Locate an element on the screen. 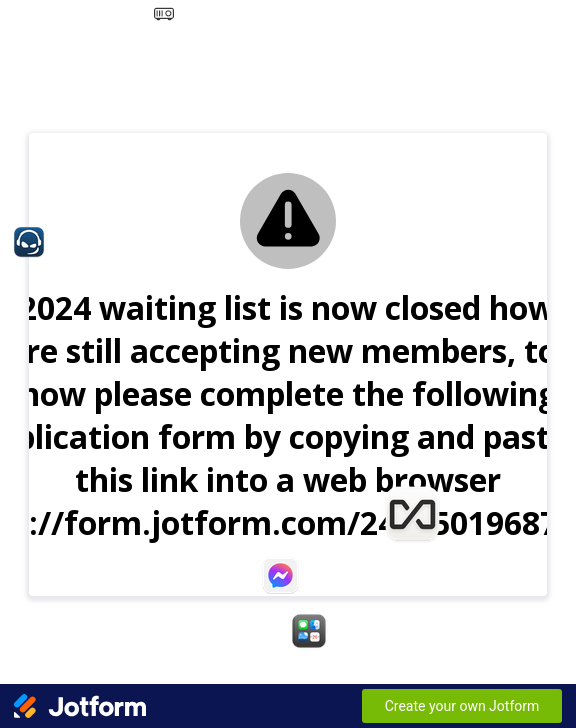  connect to an external projector or display is located at coordinates (164, 14).